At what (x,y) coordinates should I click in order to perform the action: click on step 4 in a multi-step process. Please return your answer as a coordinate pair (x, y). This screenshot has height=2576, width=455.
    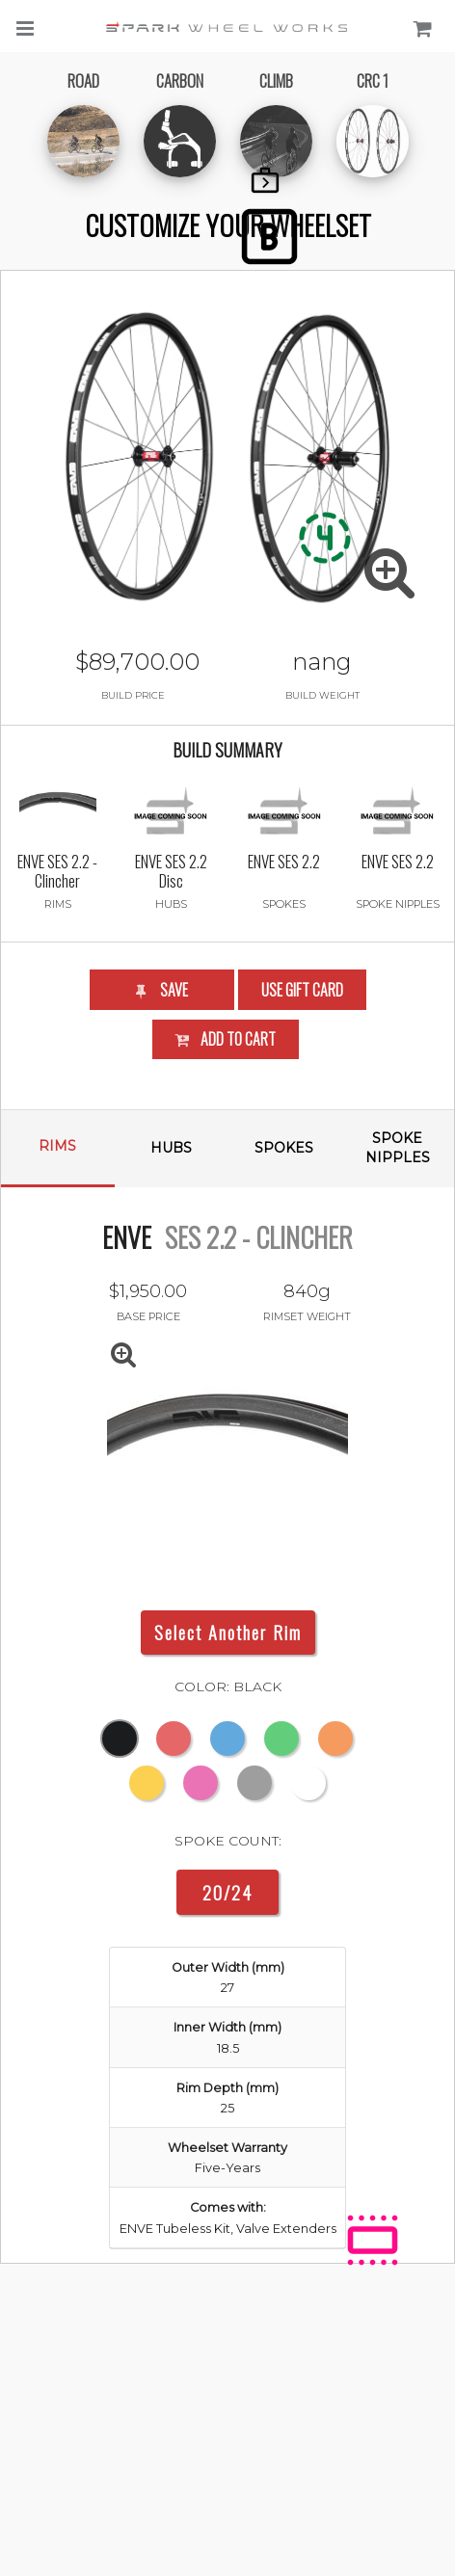
    Looking at the image, I should click on (325, 538).